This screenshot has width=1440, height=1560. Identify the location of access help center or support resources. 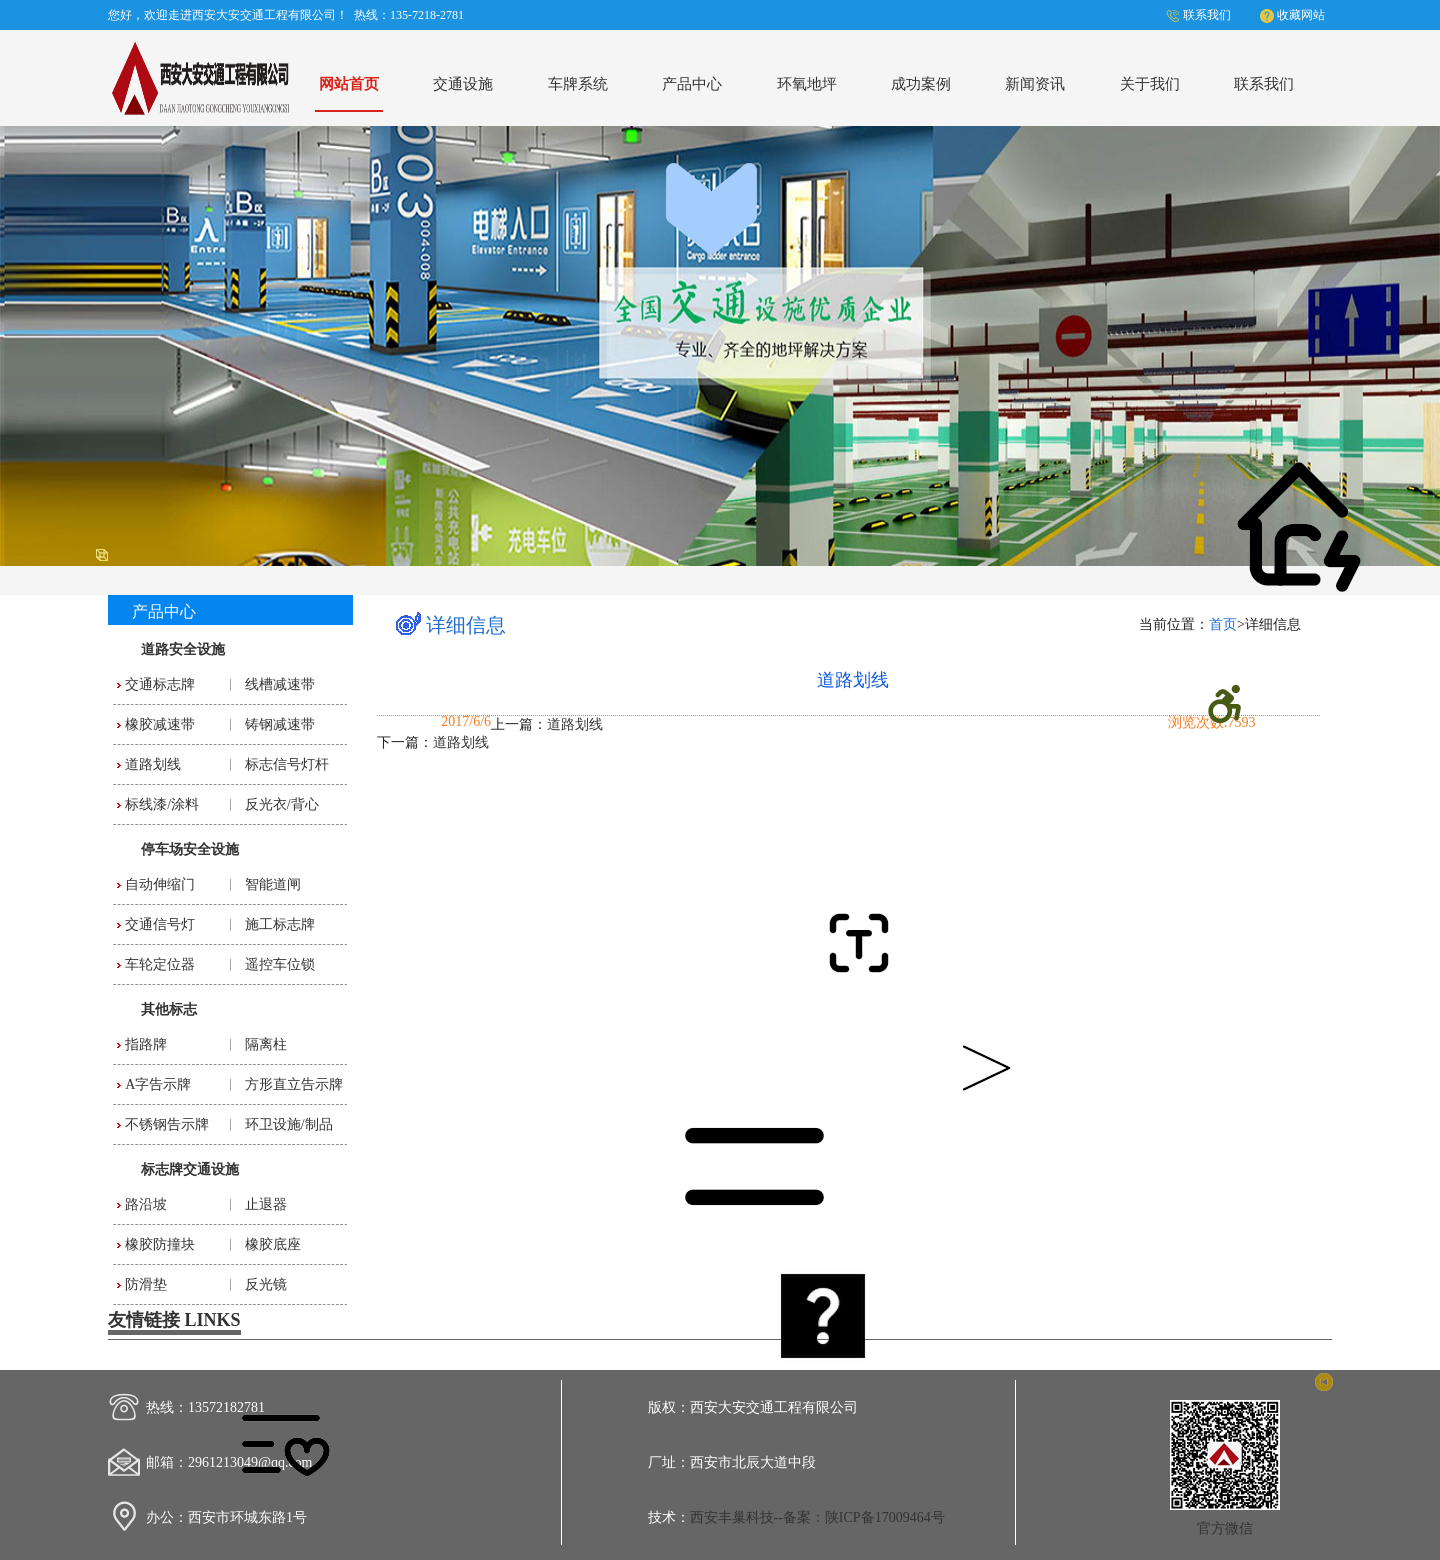
(823, 1316).